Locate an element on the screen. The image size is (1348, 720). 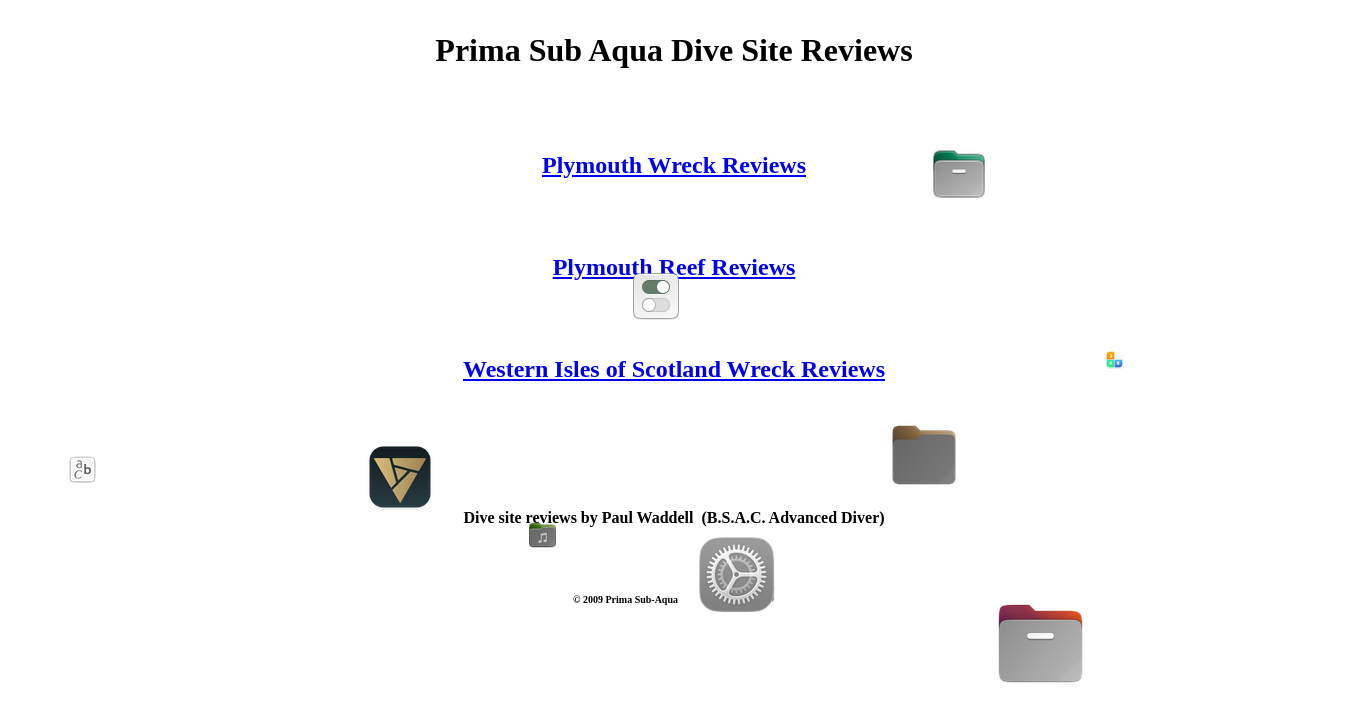
open system tweaks or customization settings is located at coordinates (656, 296).